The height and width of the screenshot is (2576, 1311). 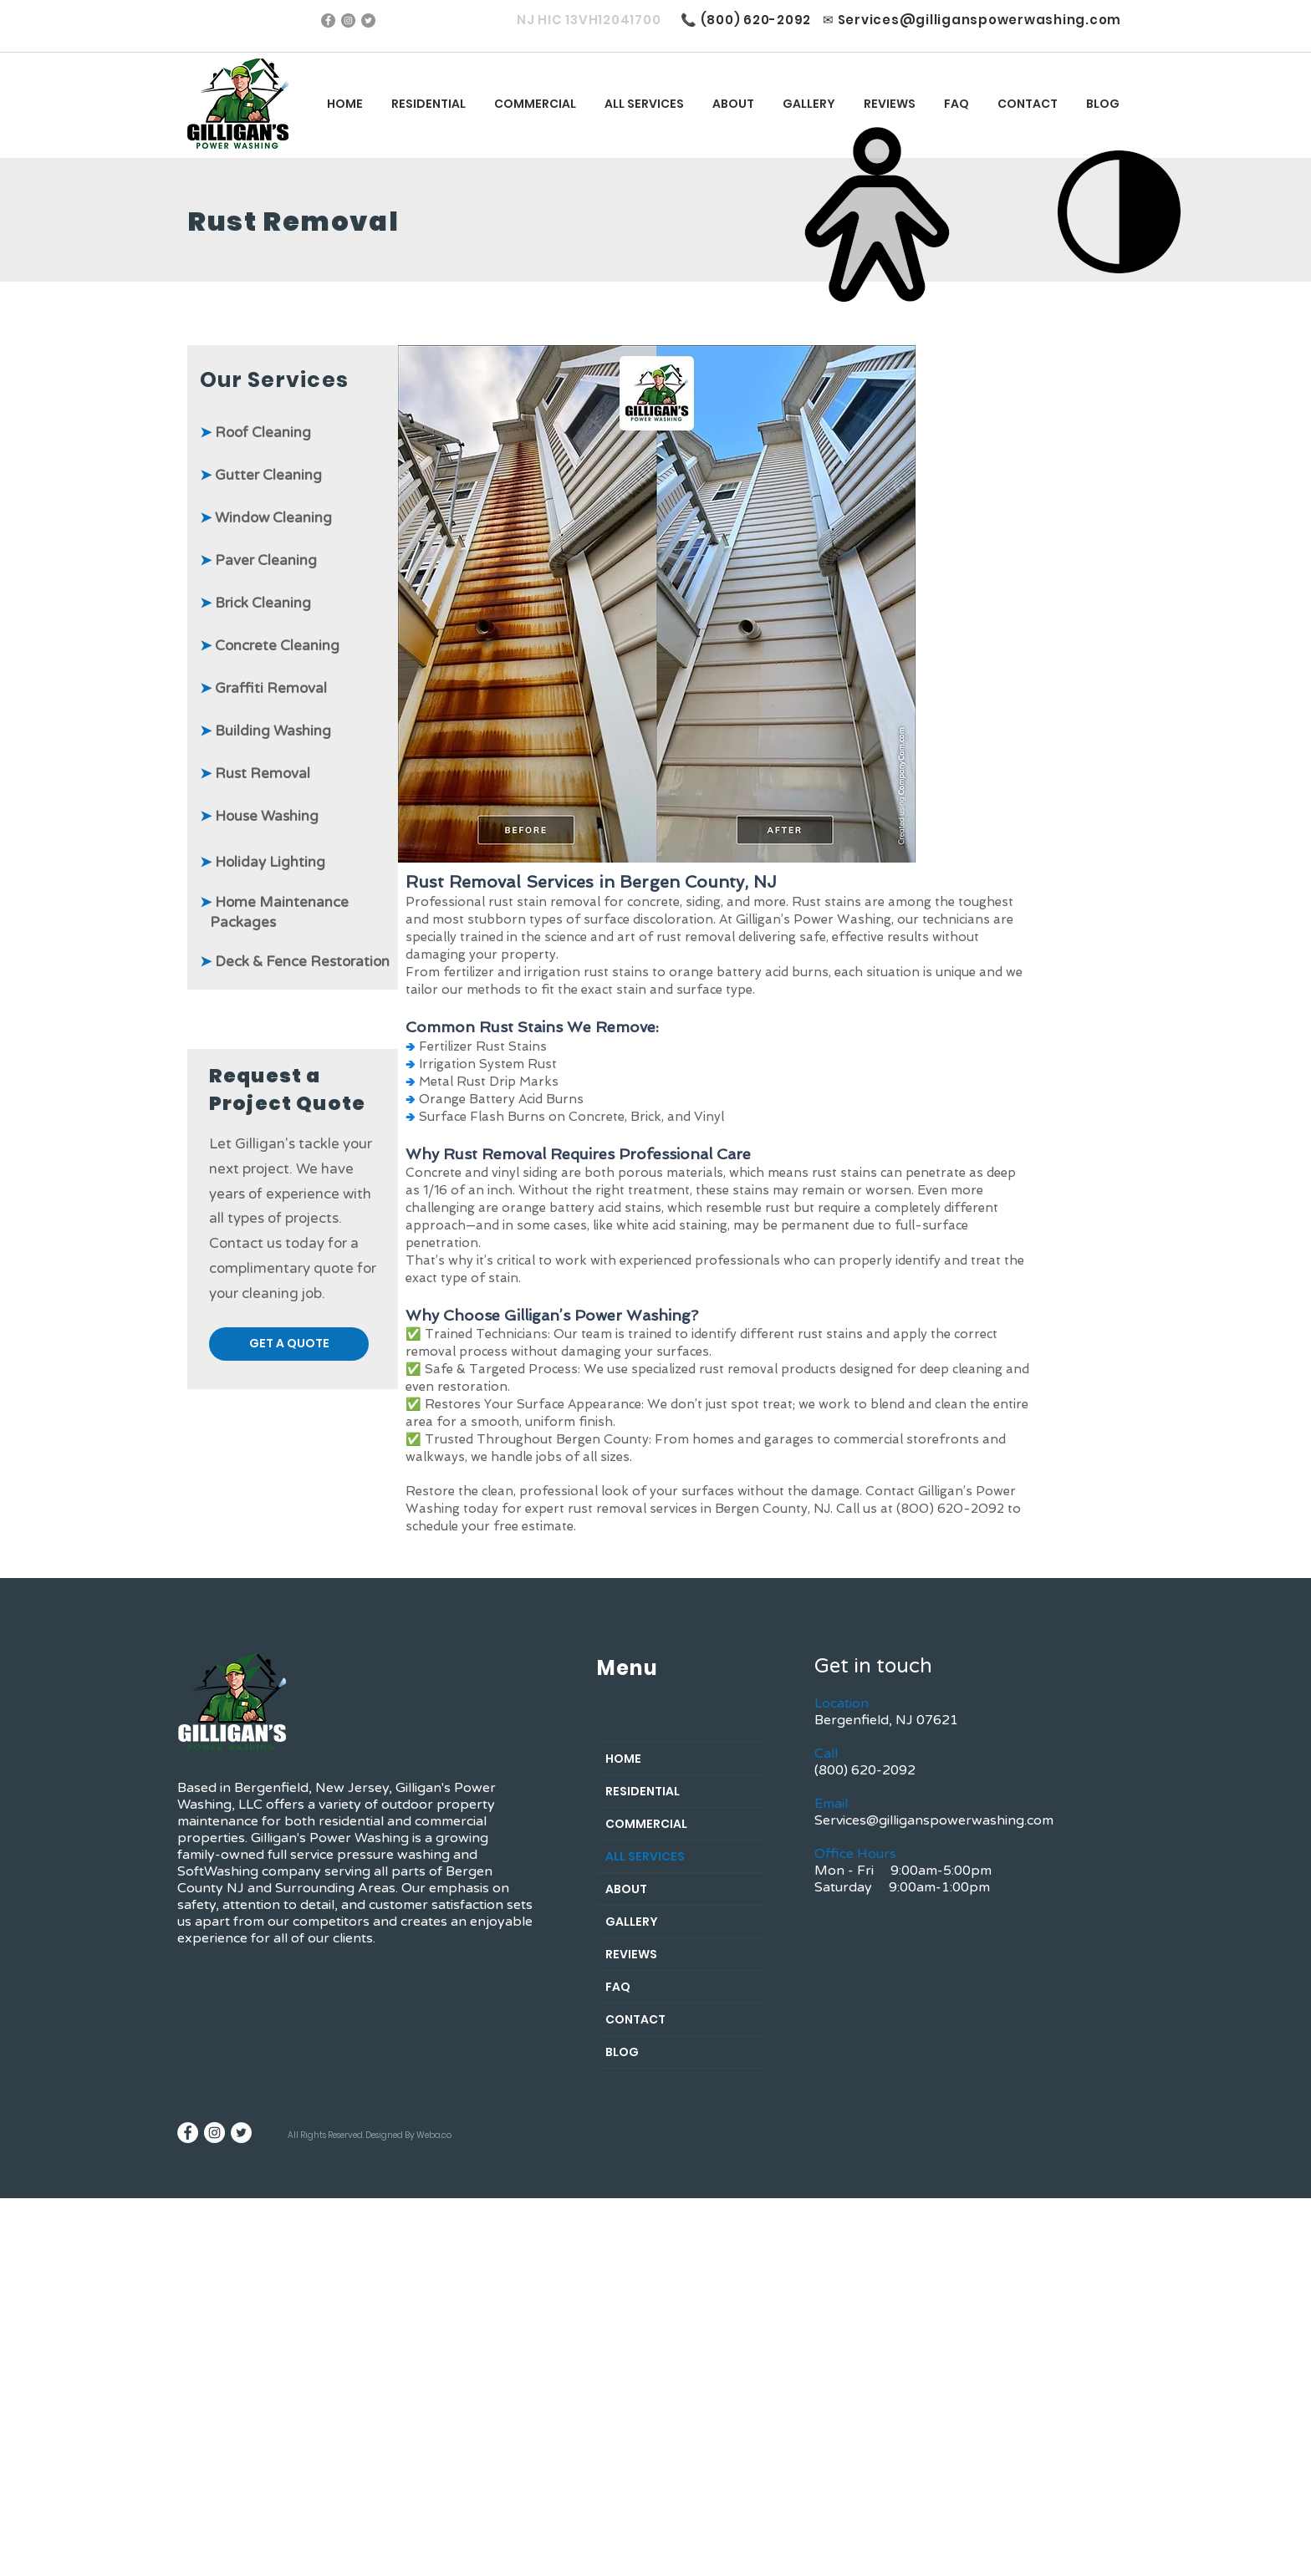 I want to click on access your profile or account, so click(x=877, y=217).